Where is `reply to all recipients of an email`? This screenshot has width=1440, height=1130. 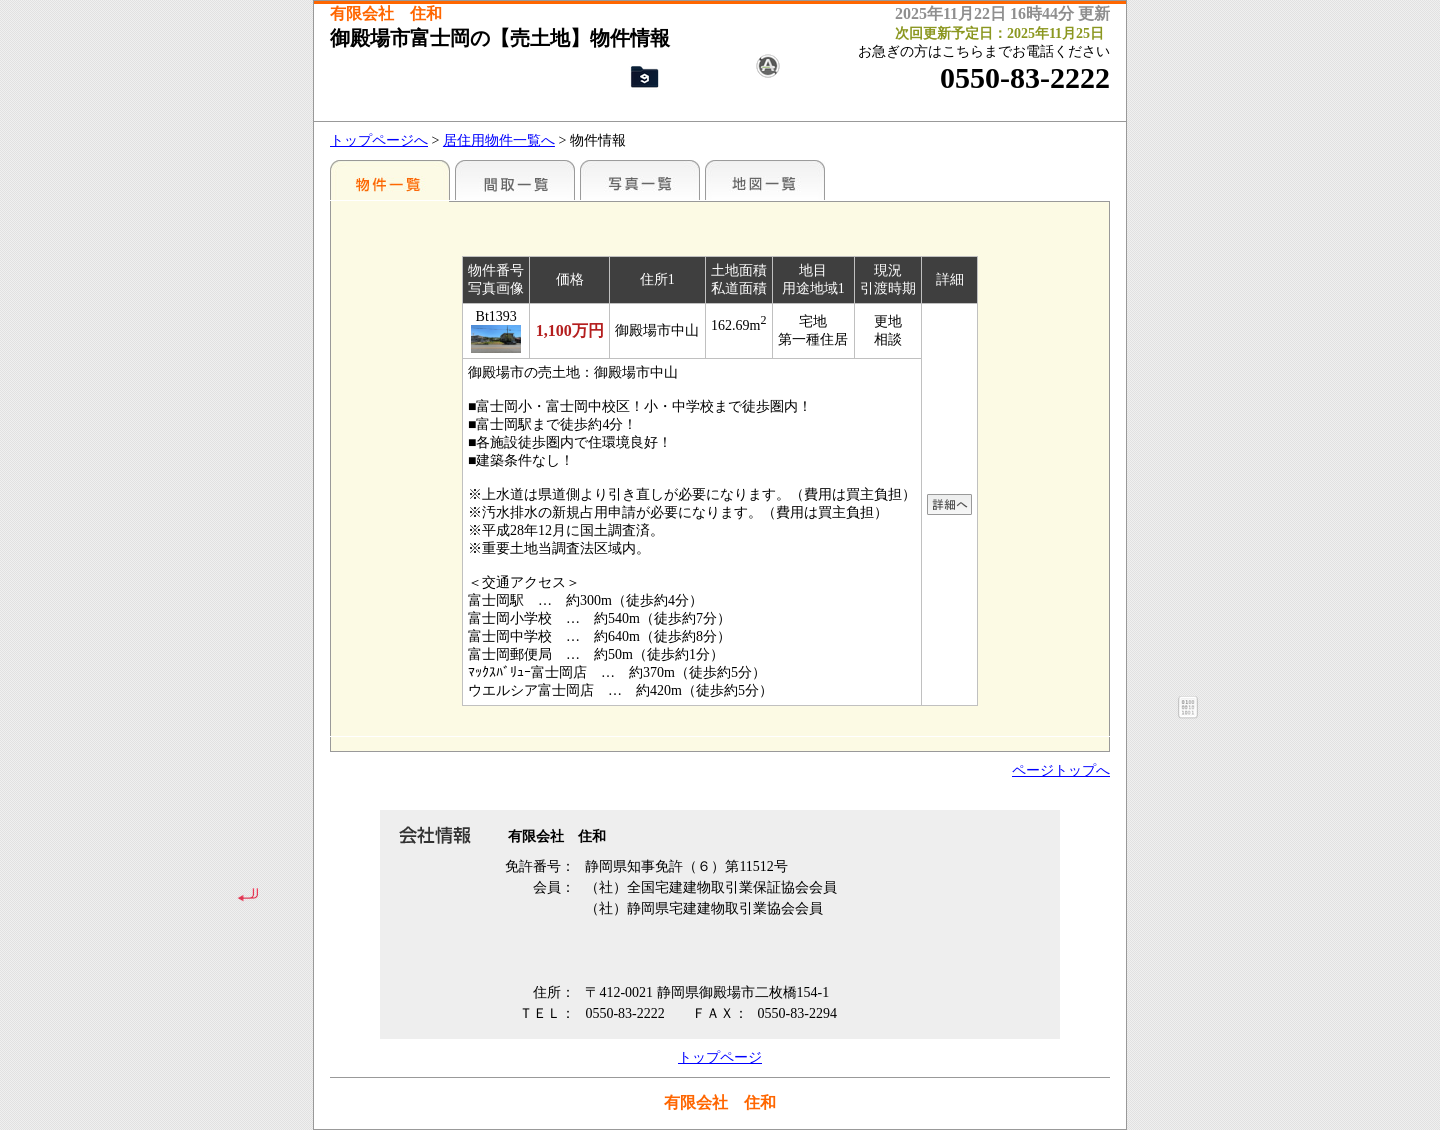
reply to all recipients of an email is located at coordinates (247, 893).